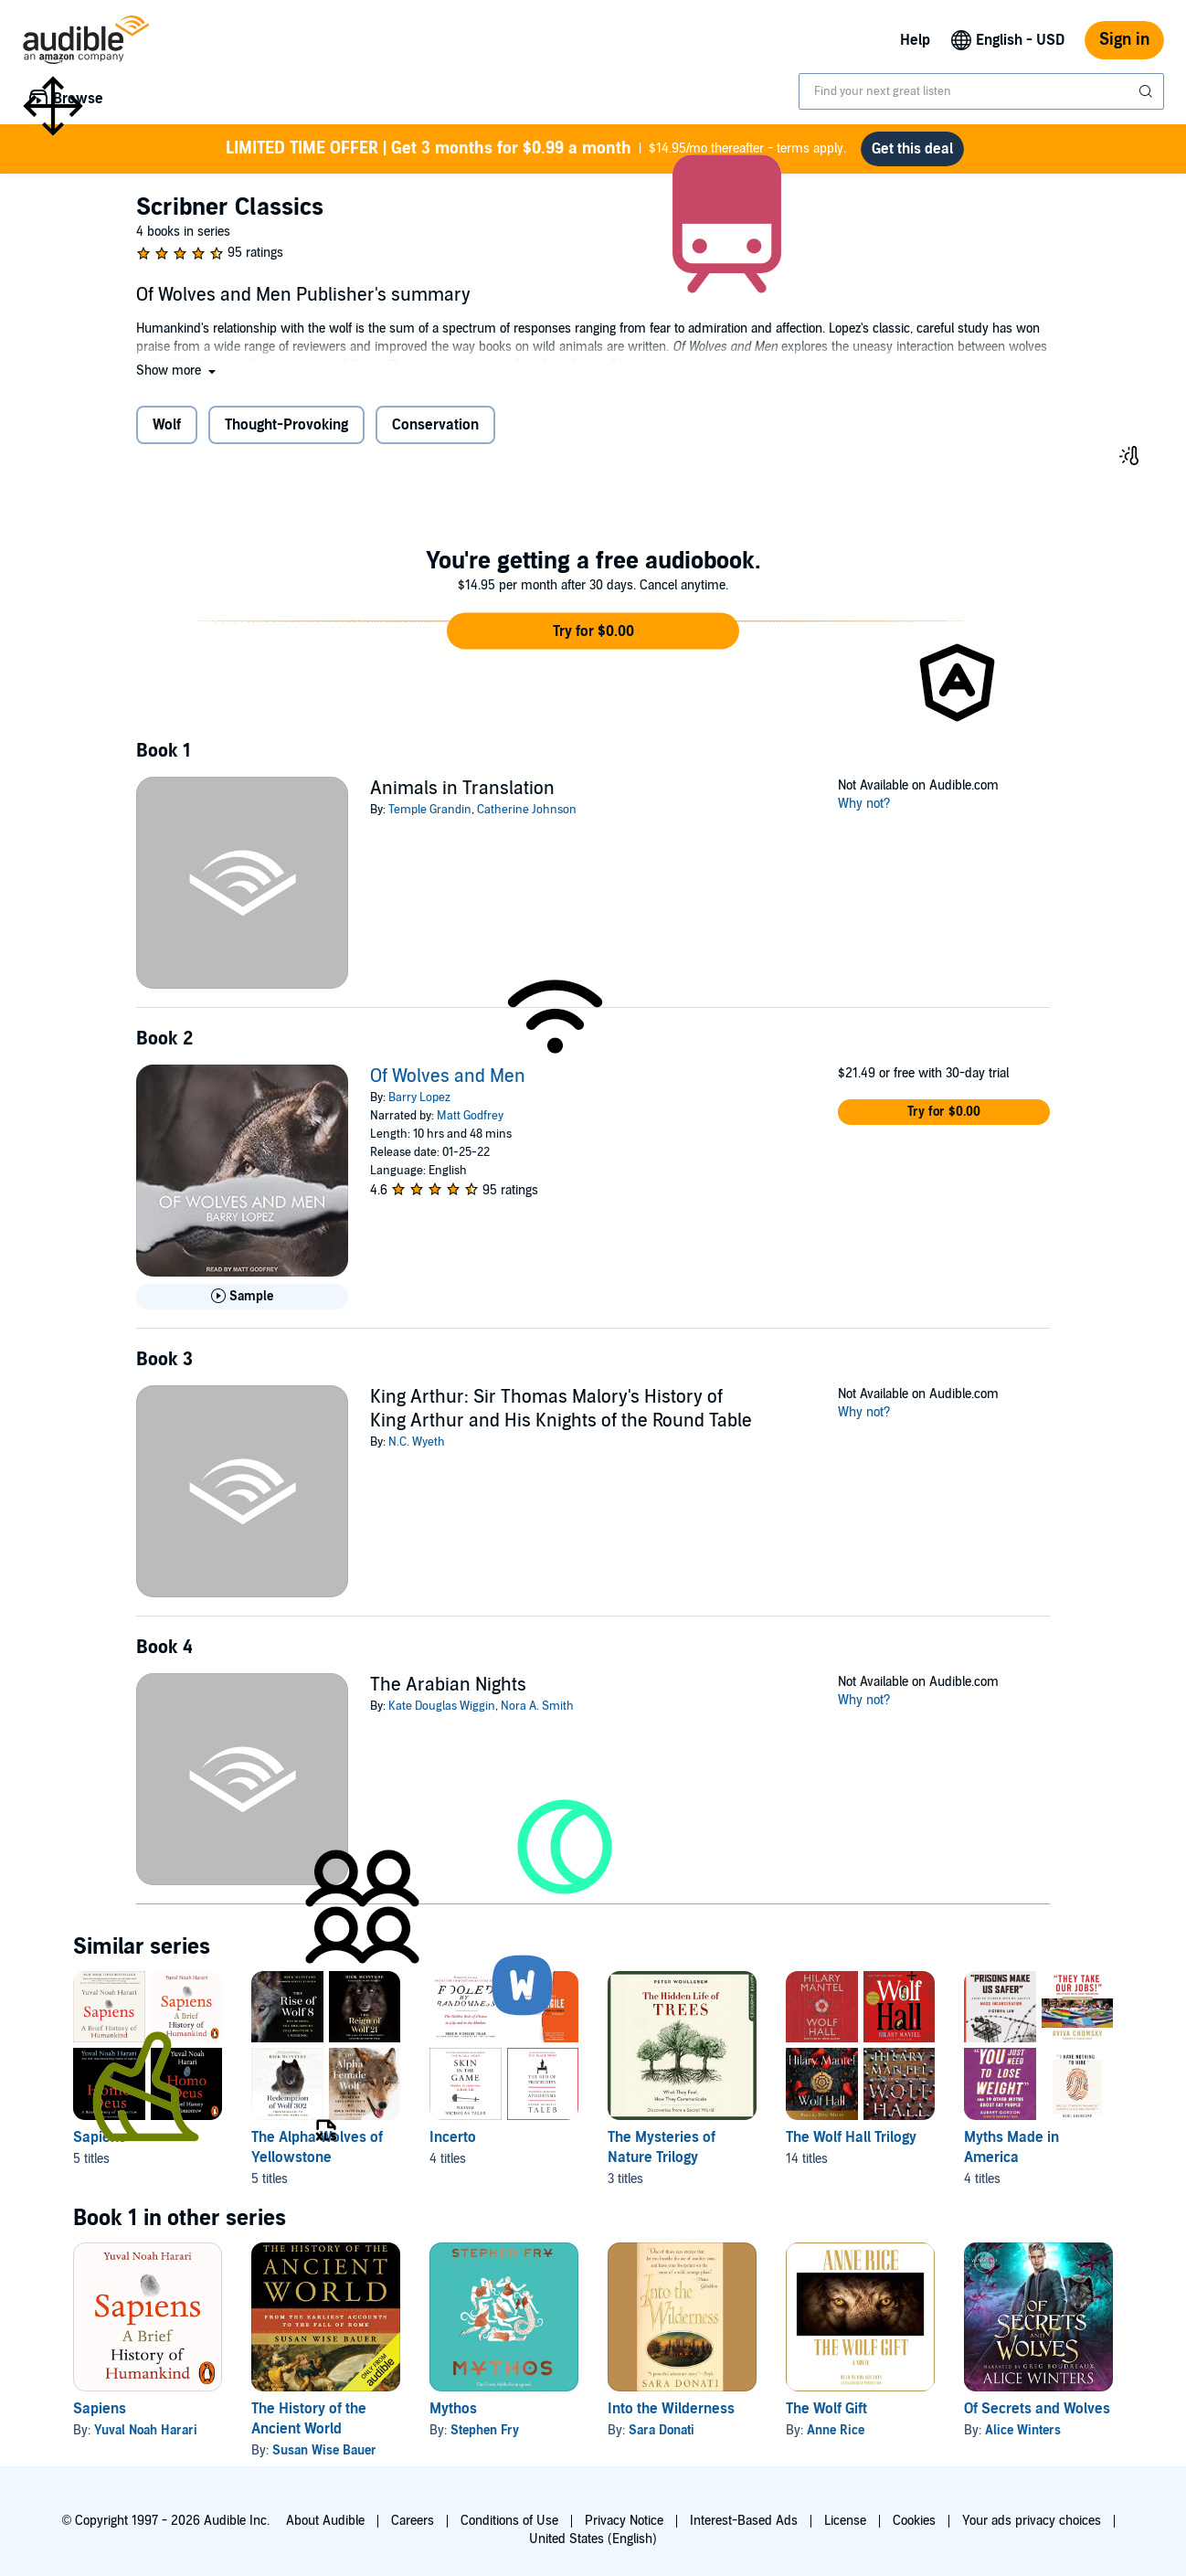 The image size is (1186, 2576). What do you see at coordinates (957, 681) in the screenshot?
I see `Angular framework logo` at bounding box center [957, 681].